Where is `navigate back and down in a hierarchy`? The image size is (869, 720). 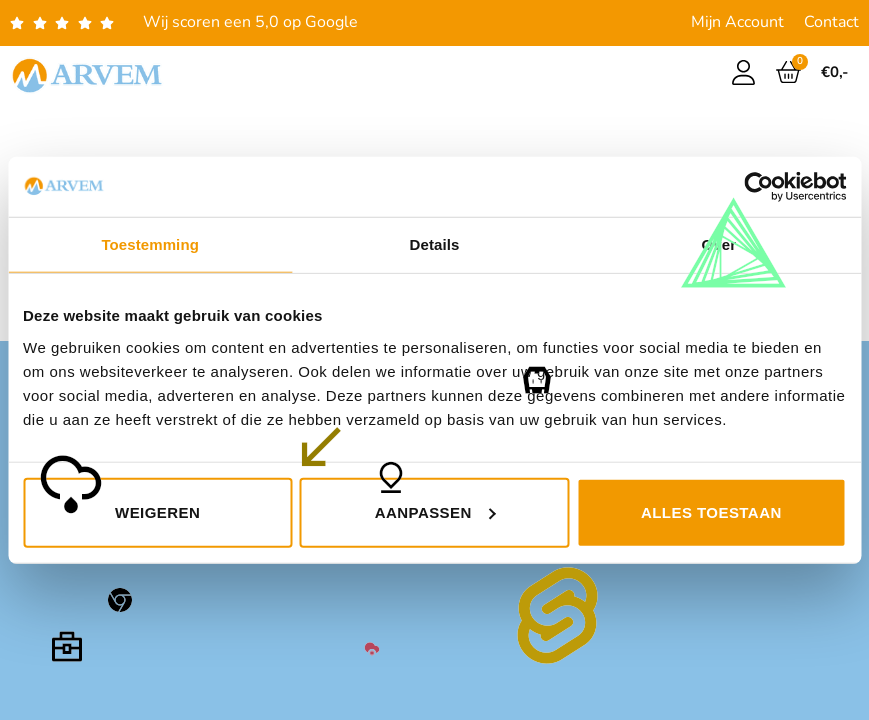
navigate back and down in a hierarchy is located at coordinates (320, 447).